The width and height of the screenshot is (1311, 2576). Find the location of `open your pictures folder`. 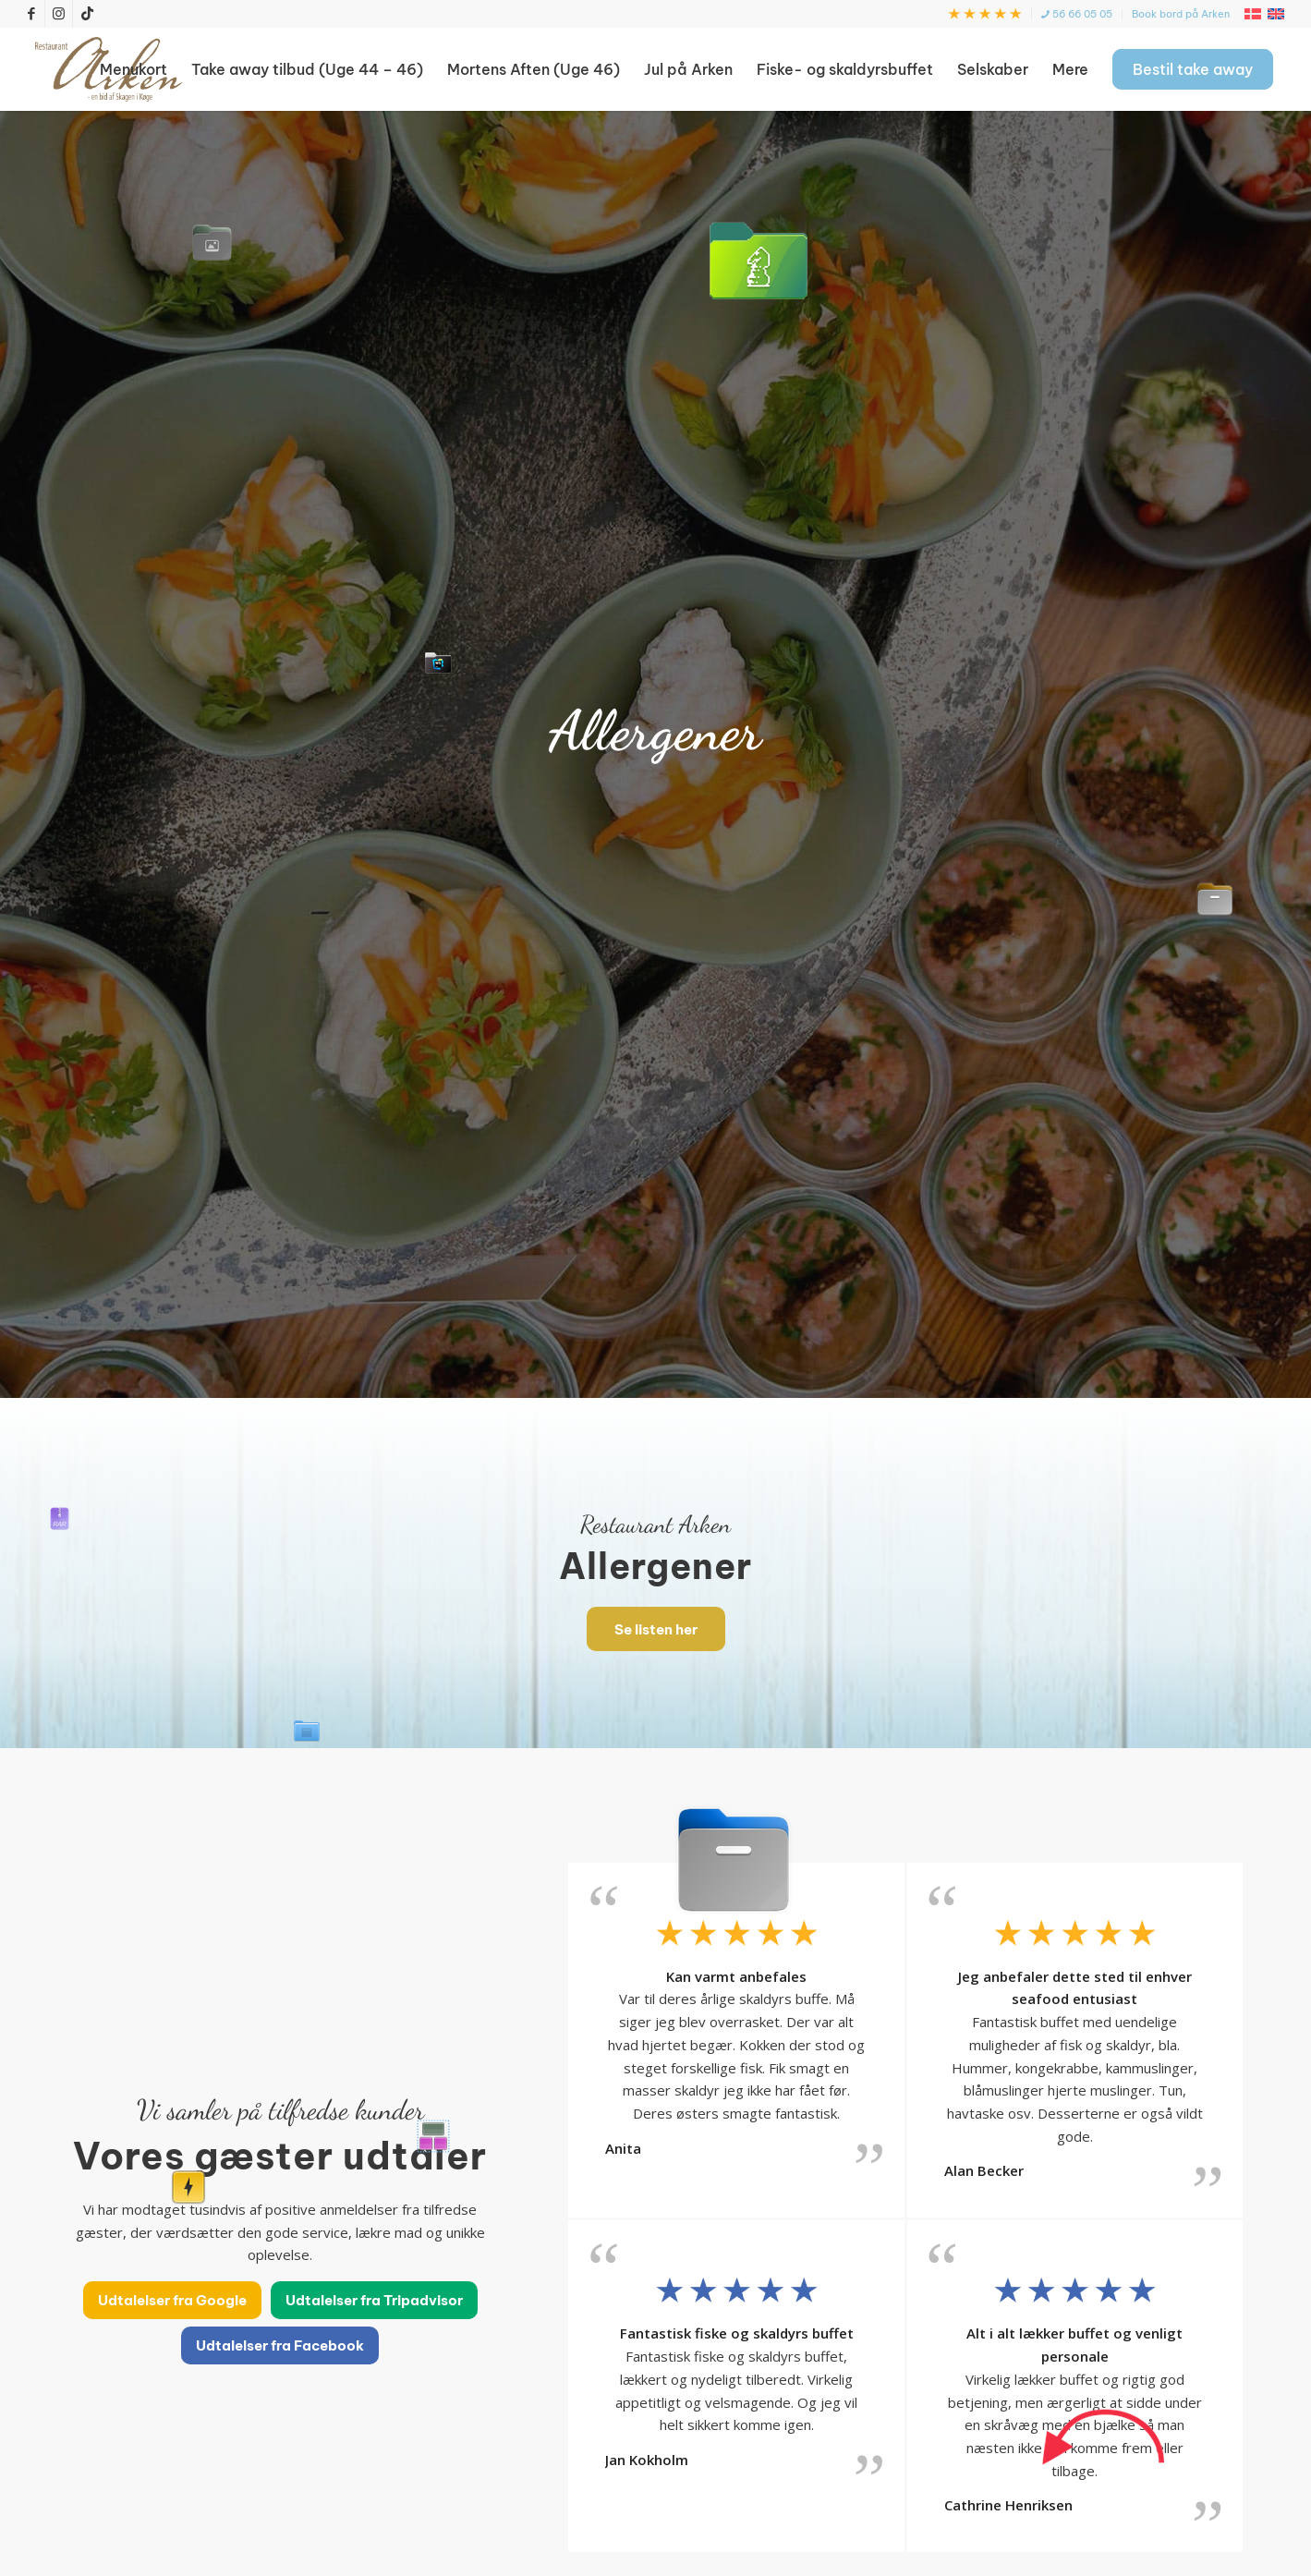

open your pictures folder is located at coordinates (212, 242).